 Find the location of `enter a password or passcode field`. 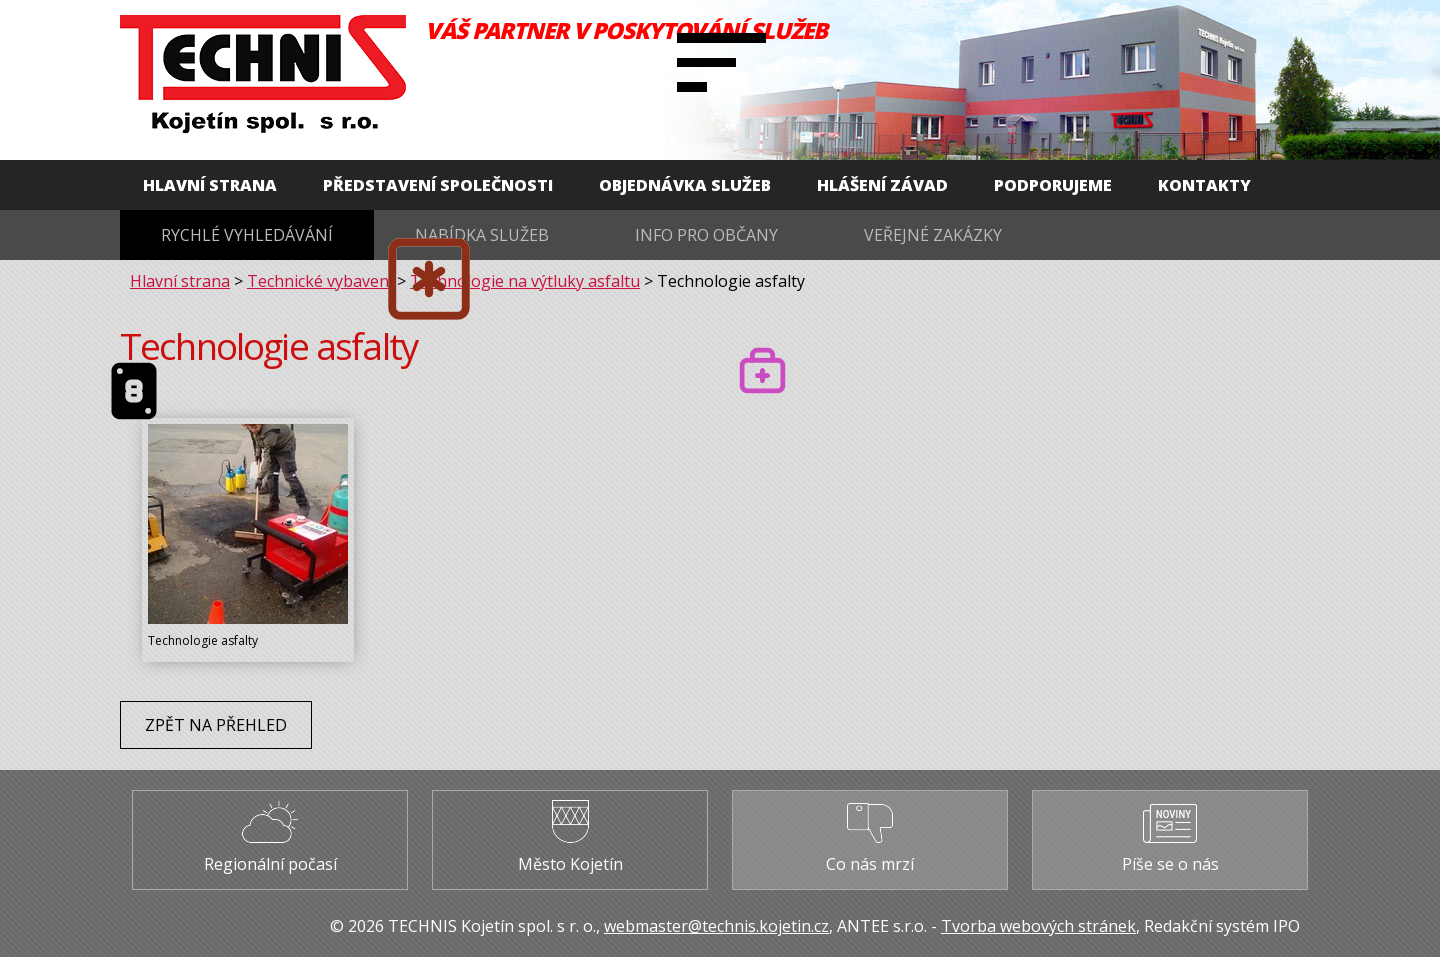

enter a password or passcode field is located at coordinates (429, 279).